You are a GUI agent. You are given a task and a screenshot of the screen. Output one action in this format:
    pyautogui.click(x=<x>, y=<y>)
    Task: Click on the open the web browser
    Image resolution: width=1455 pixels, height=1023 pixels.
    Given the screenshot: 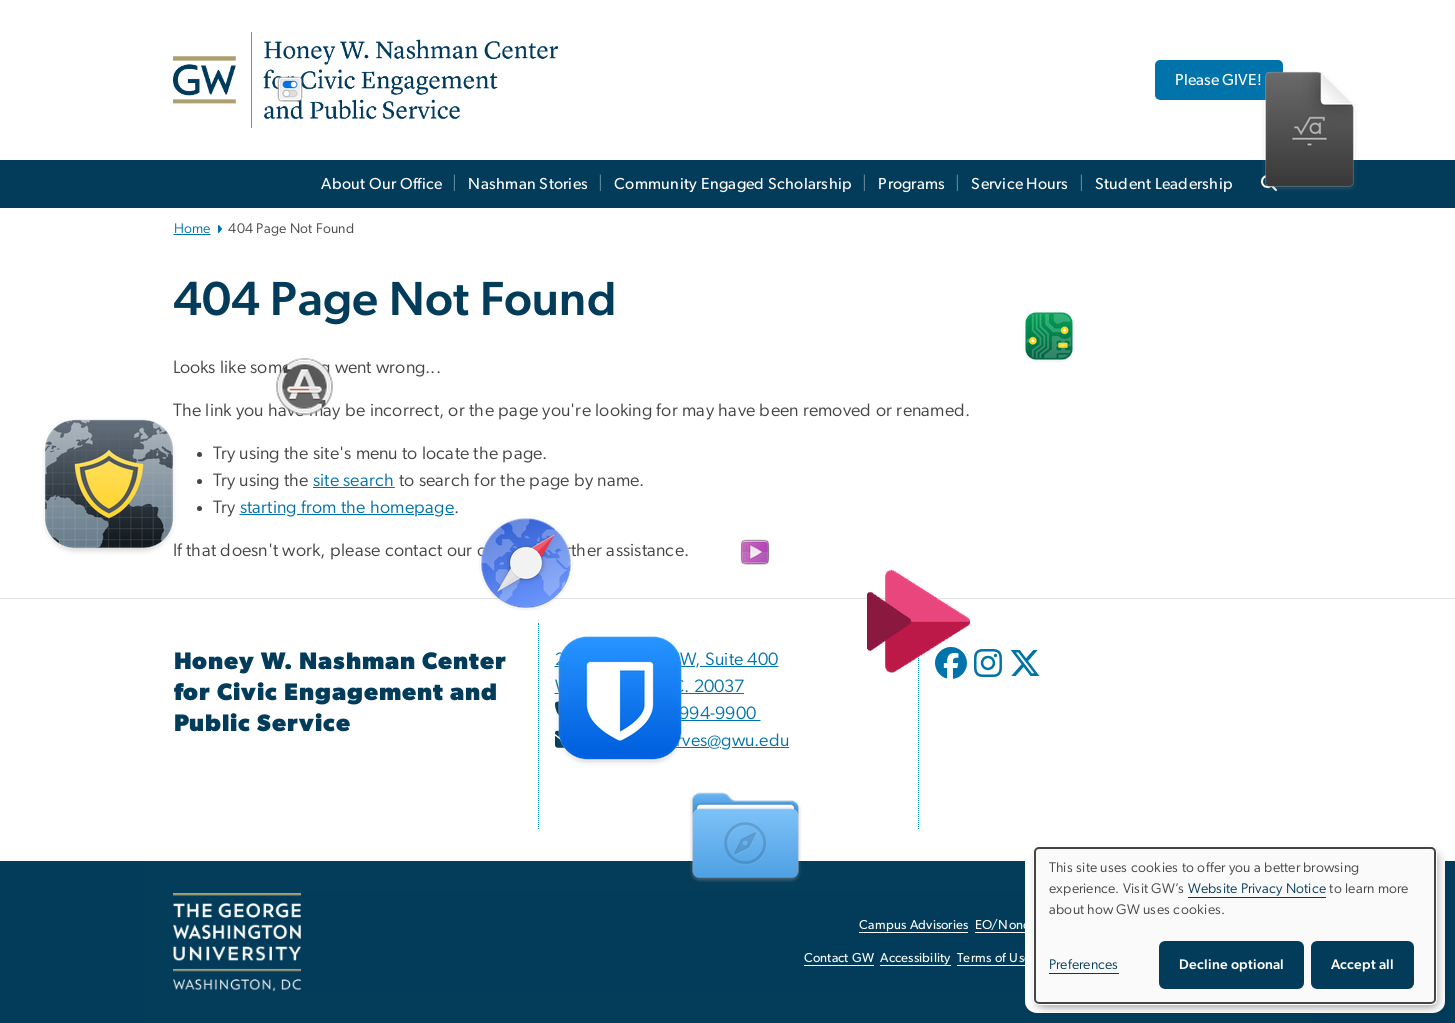 What is the action you would take?
    pyautogui.click(x=526, y=563)
    